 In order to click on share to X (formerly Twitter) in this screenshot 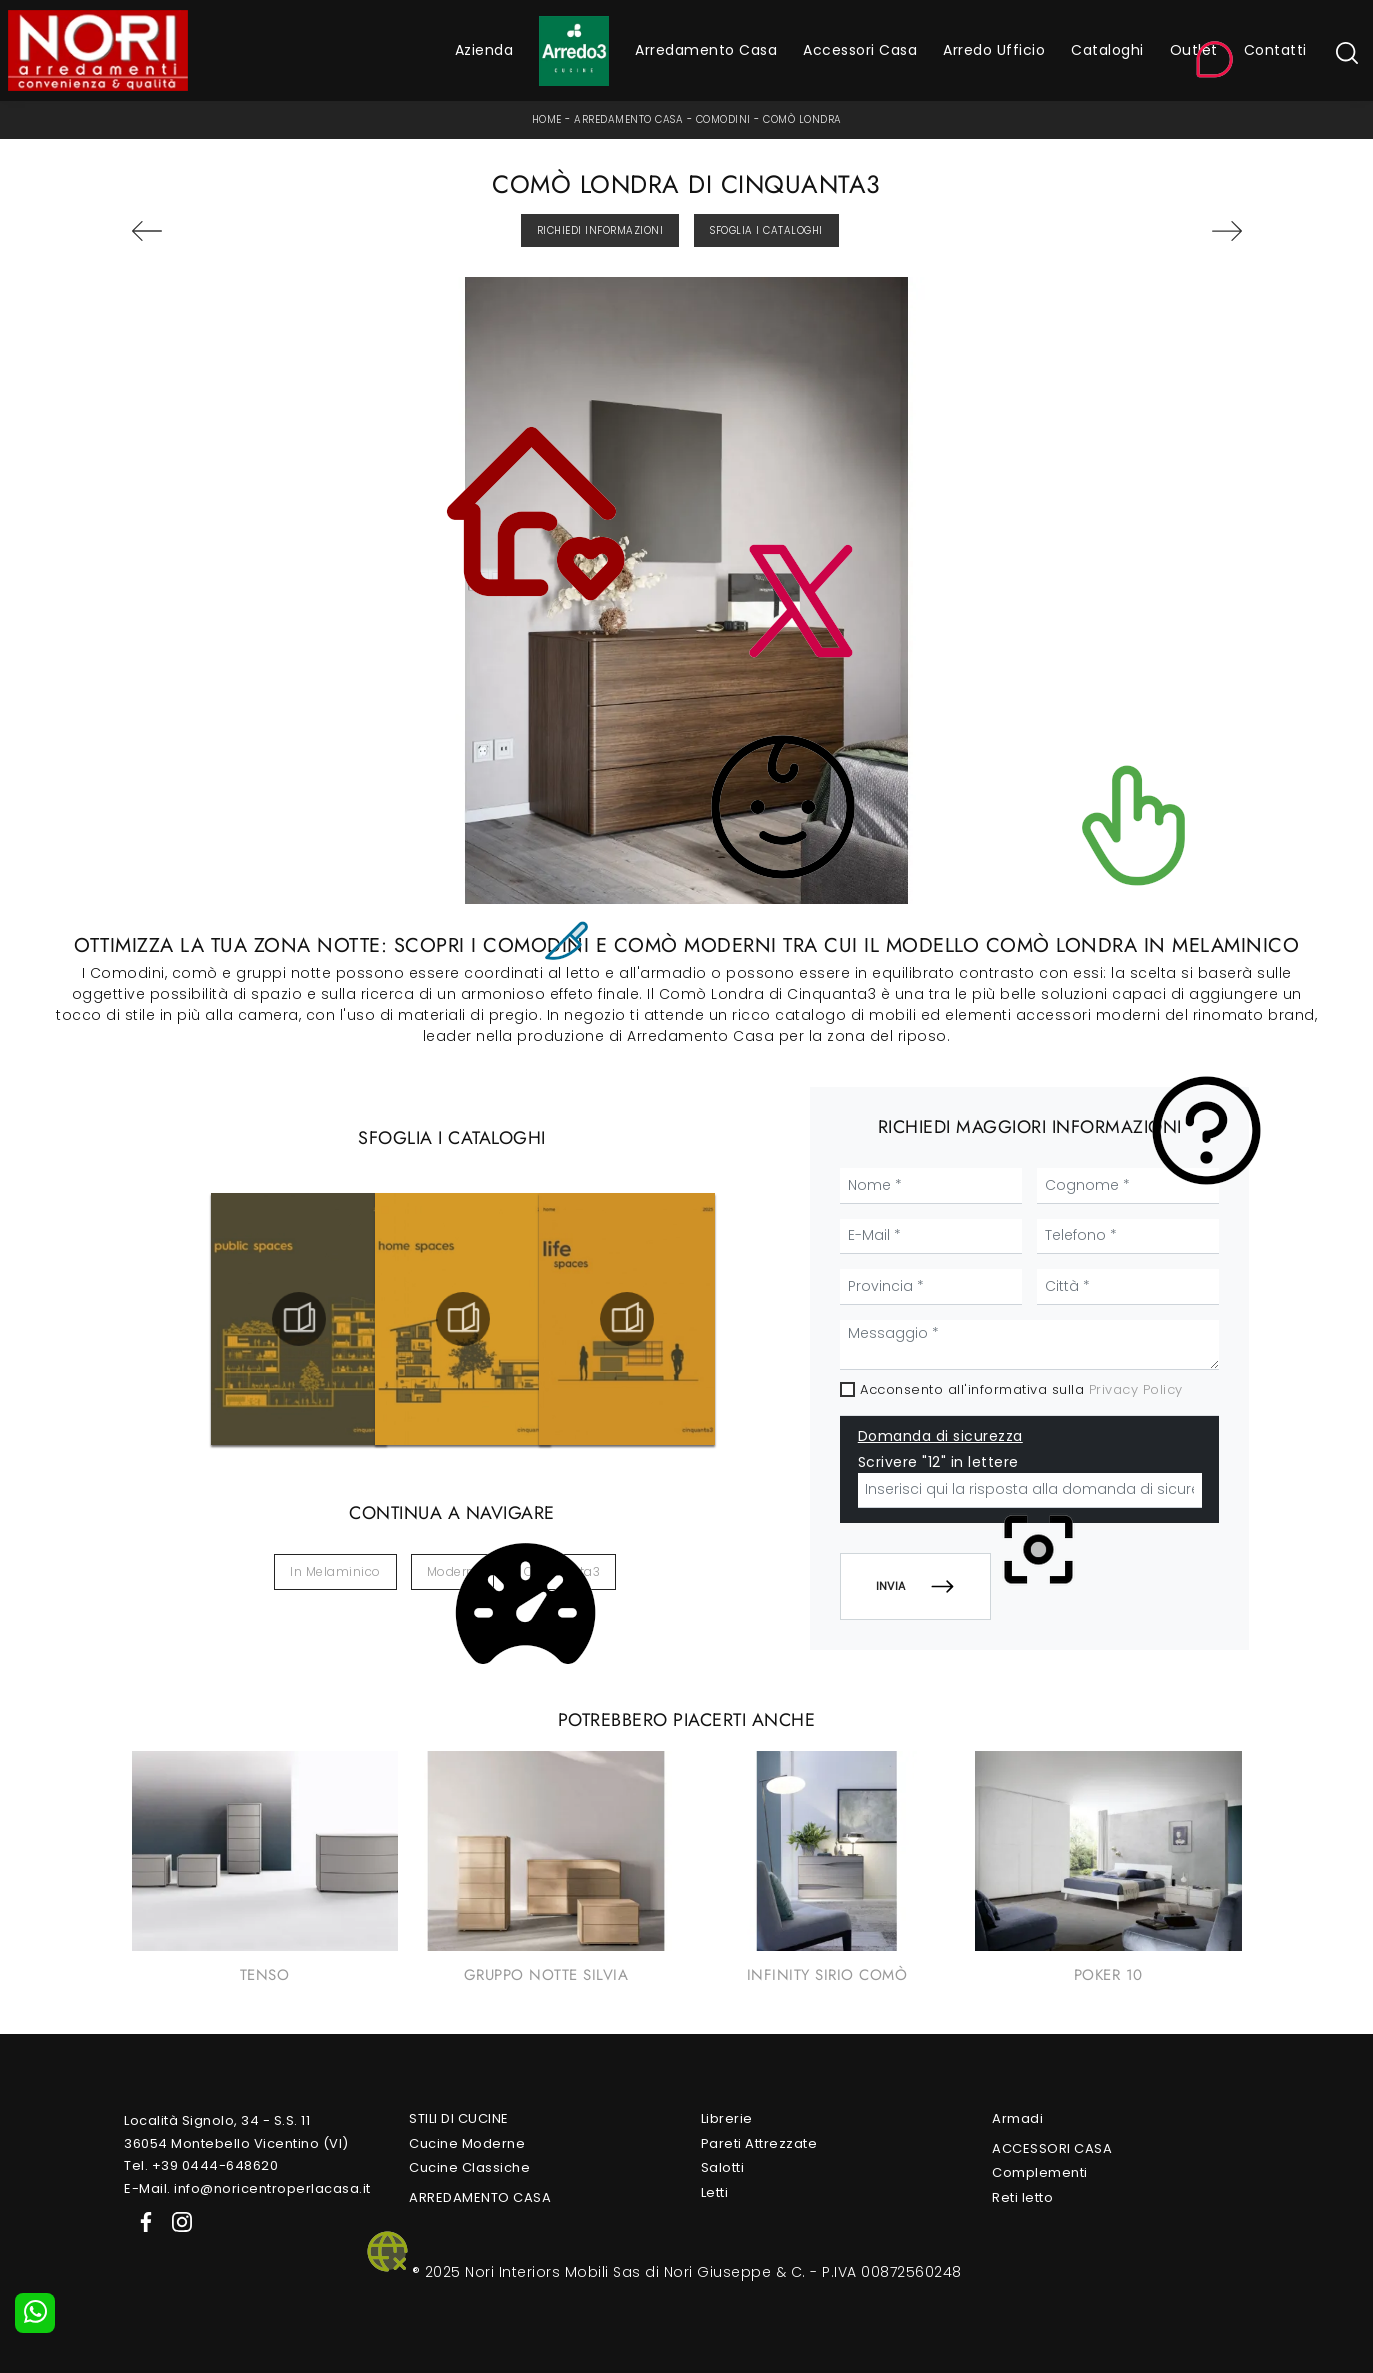, I will do `click(801, 601)`.